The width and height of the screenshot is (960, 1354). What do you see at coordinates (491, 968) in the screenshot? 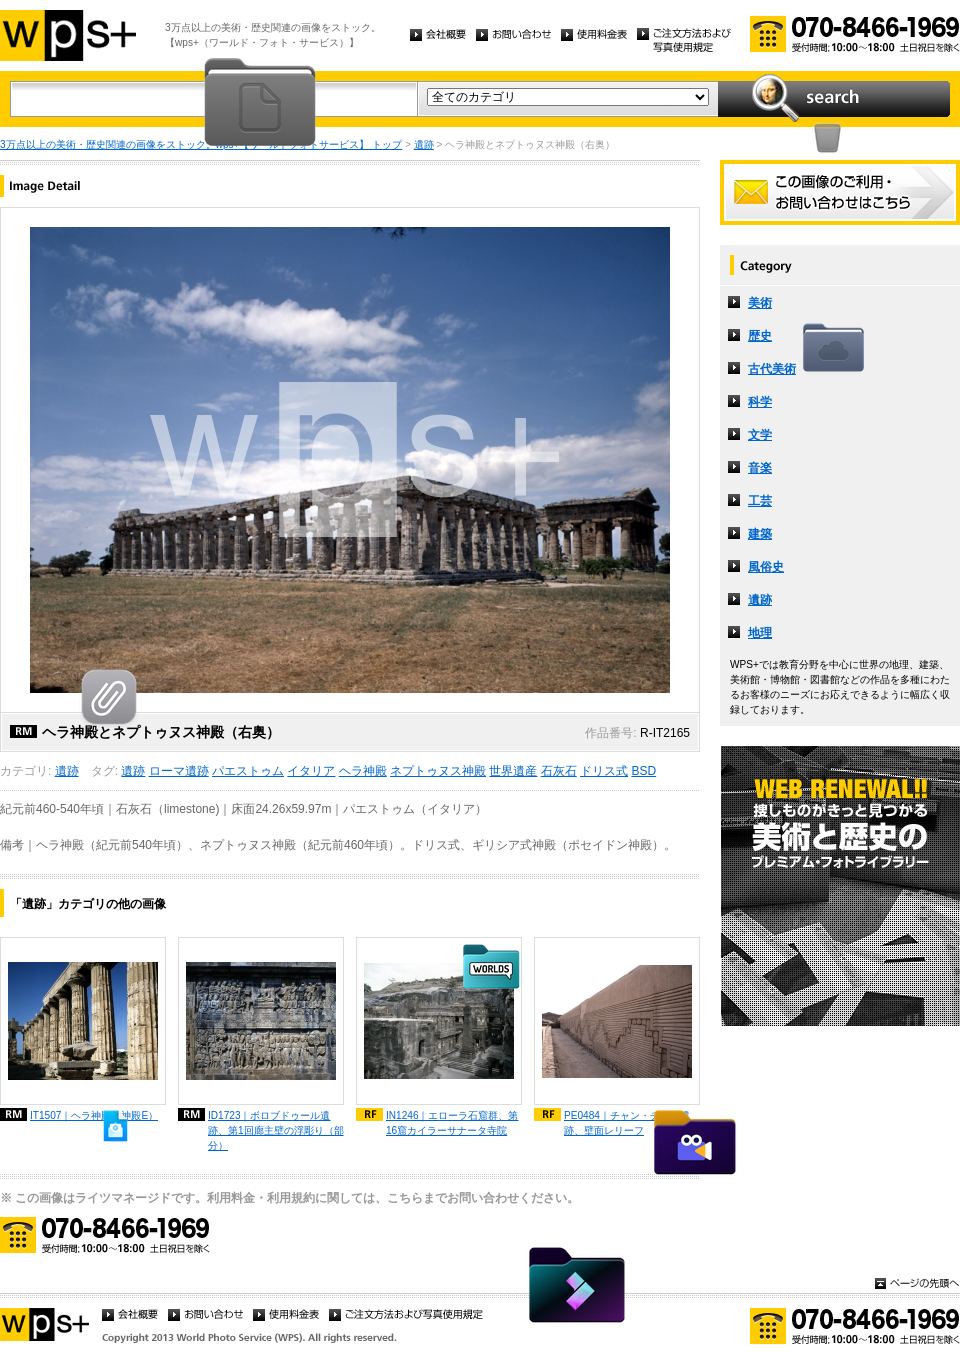
I see `open vrchat worlds folder` at bounding box center [491, 968].